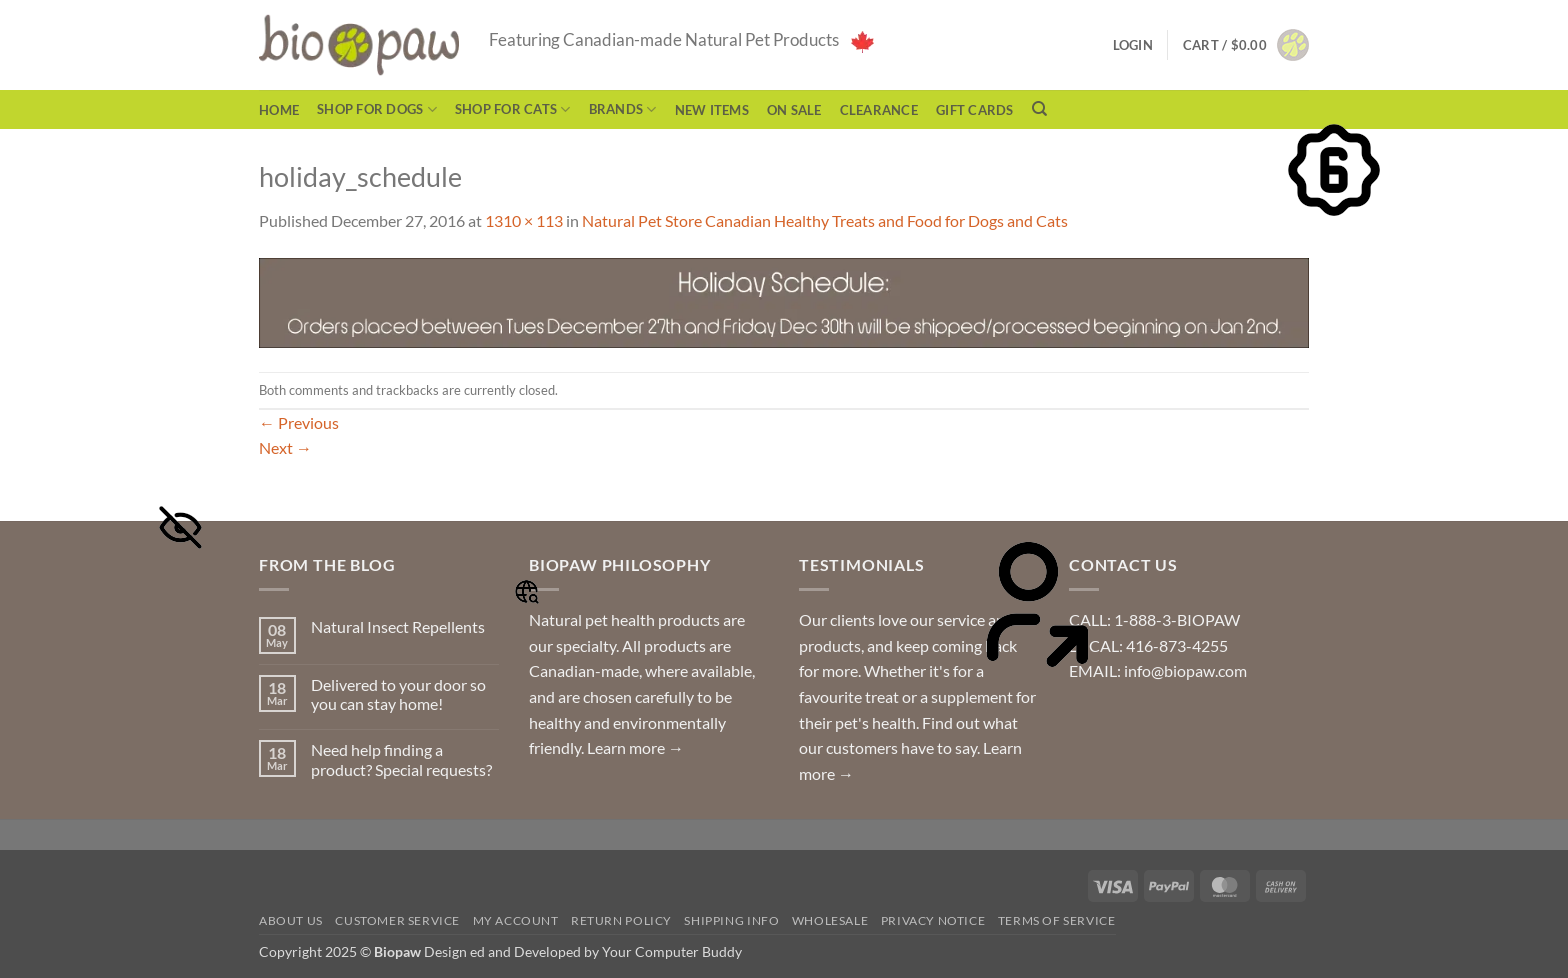 The width and height of the screenshot is (1568, 978). I want to click on hide password or sensitive content, so click(180, 527).